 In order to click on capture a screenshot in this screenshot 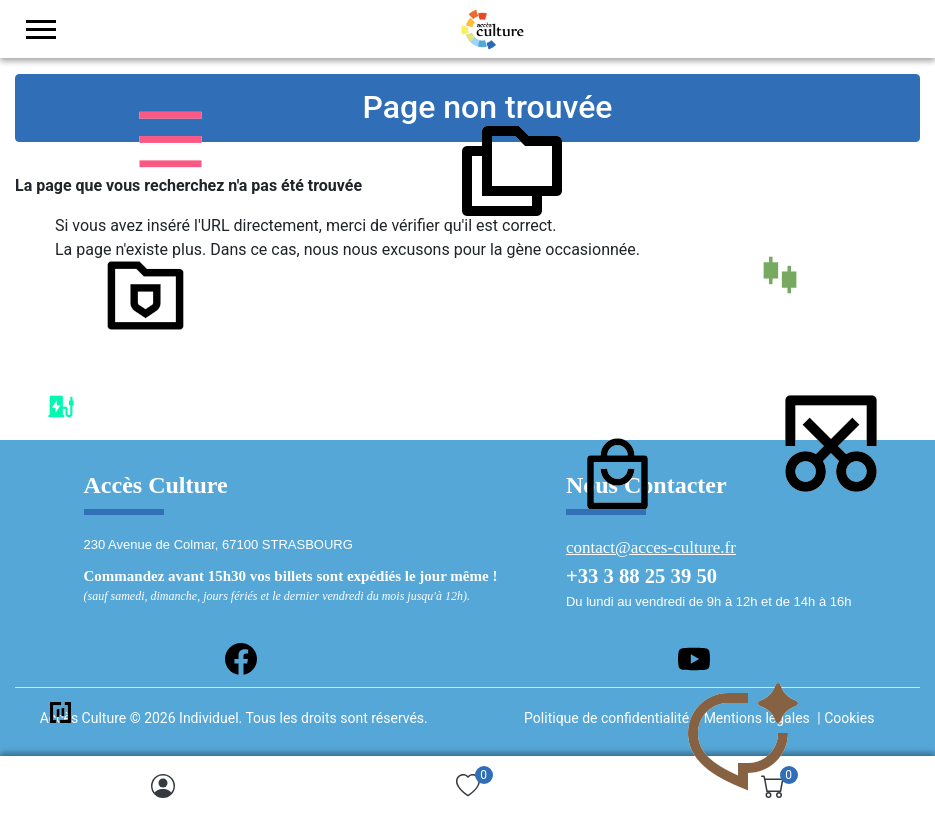, I will do `click(831, 441)`.